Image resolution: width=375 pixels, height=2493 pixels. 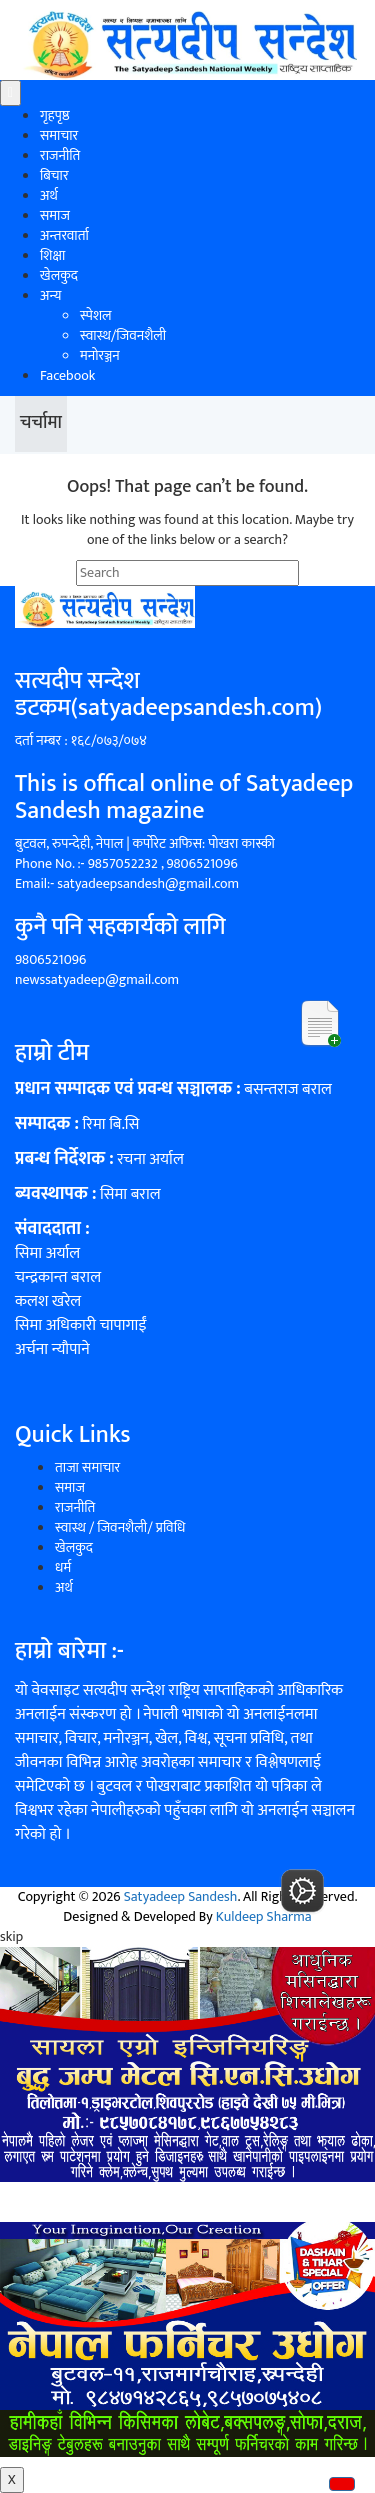 What do you see at coordinates (302, 1891) in the screenshot?
I see `default placeholder icon for applications without a custom icon` at bounding box center [302, 1891].